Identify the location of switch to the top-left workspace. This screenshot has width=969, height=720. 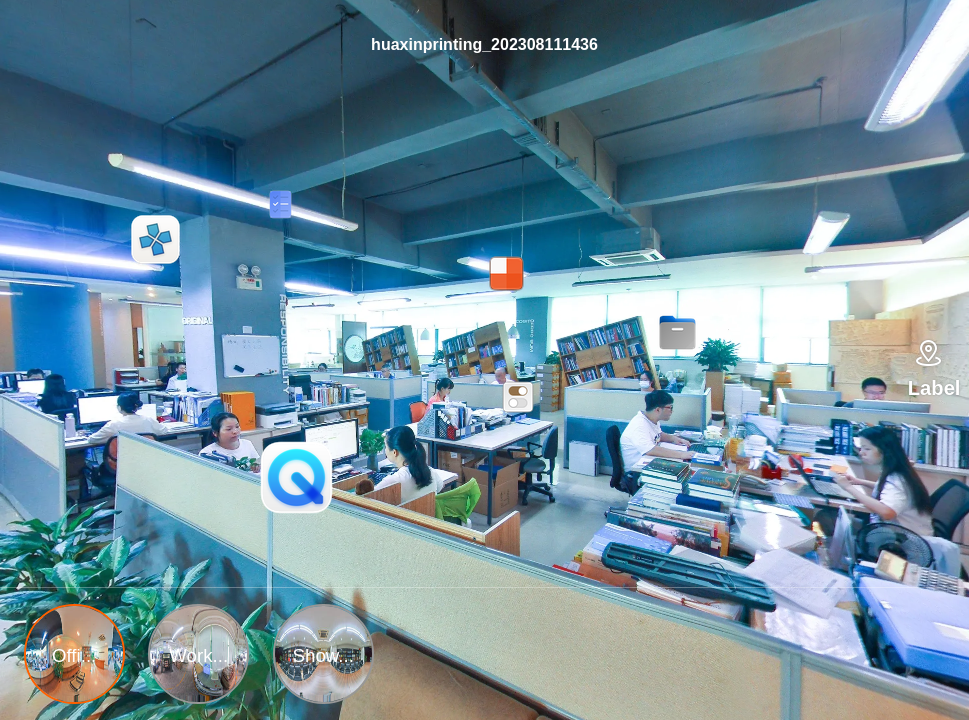
(506, 273).